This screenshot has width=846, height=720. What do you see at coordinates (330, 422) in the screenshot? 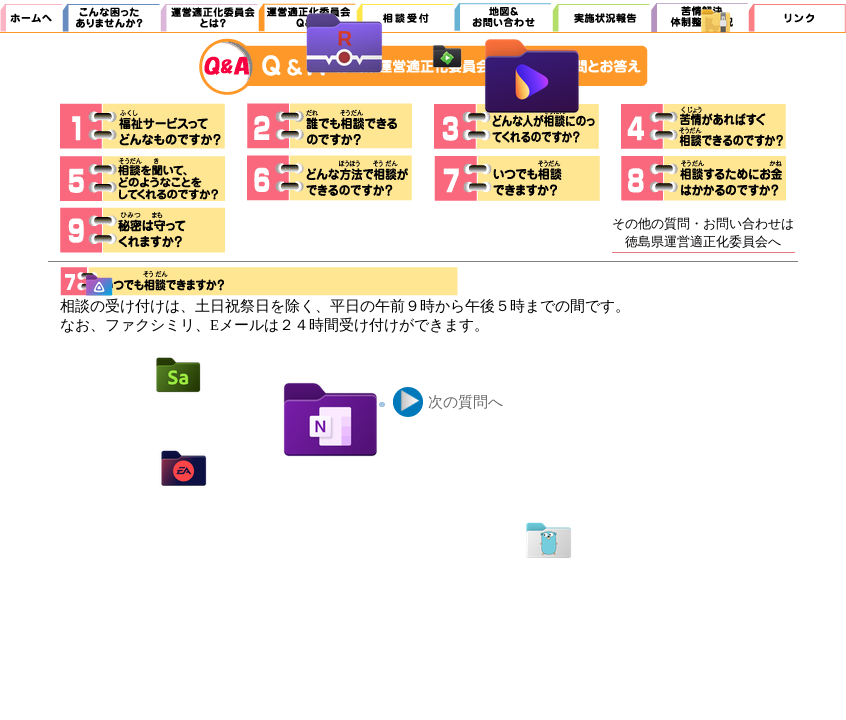
I see `open folder containing Microsoft OneNote files` at bounding box center [330, 422].